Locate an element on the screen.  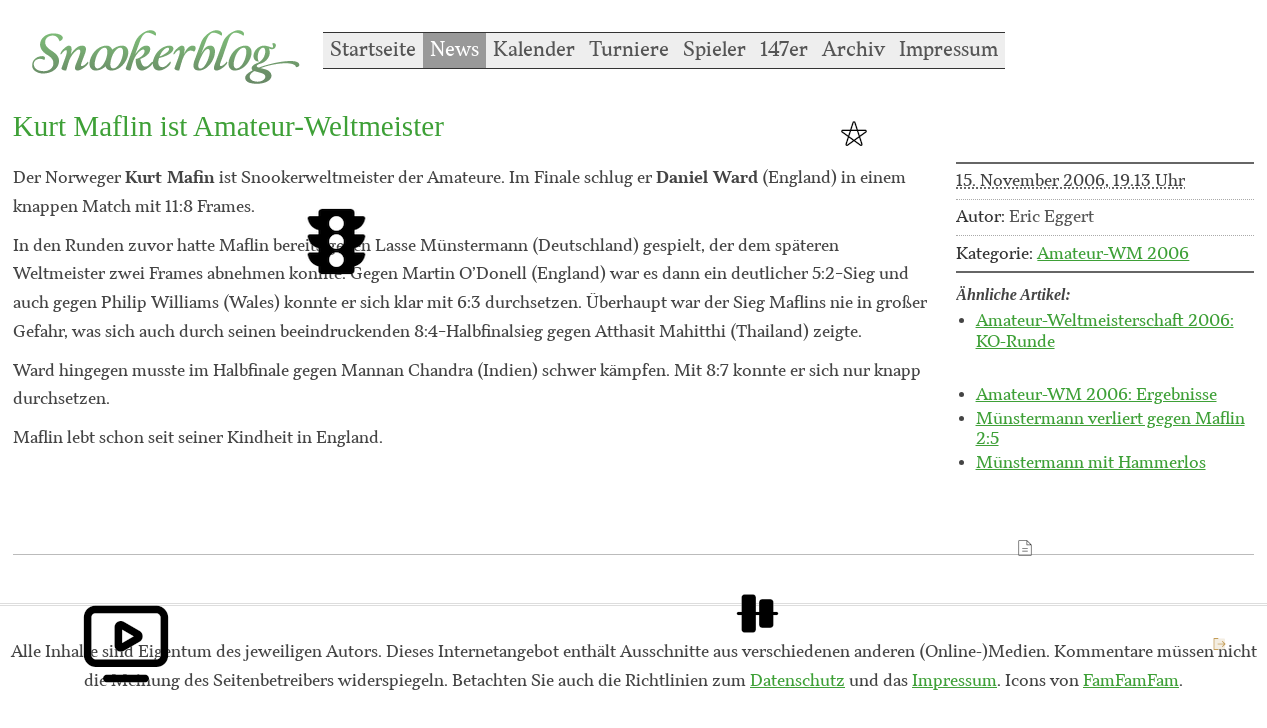
view document or text file is located at coordinates (1025, 548).